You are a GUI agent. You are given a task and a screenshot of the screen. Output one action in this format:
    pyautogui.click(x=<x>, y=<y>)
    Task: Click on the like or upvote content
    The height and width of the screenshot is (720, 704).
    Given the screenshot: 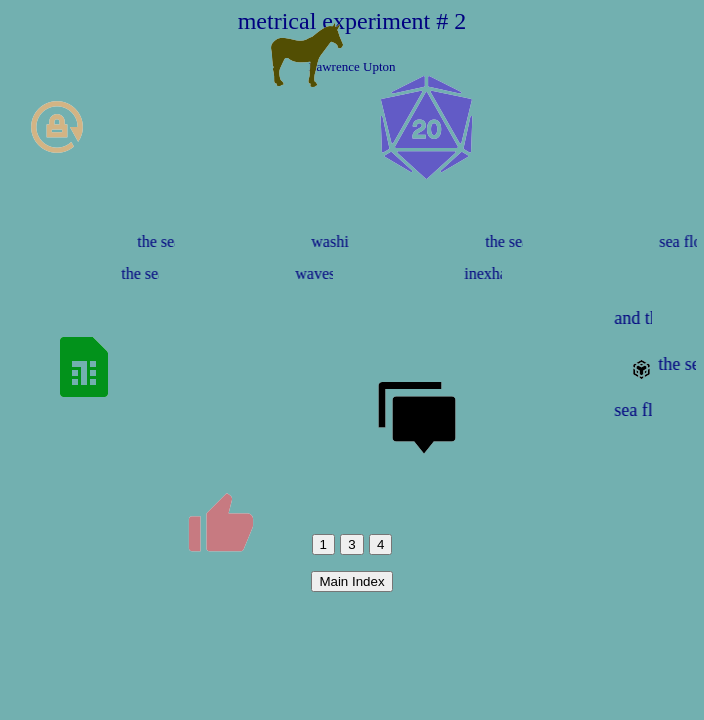 What is the action you would take?
    pyautogui.click(x=221, y=525)
    